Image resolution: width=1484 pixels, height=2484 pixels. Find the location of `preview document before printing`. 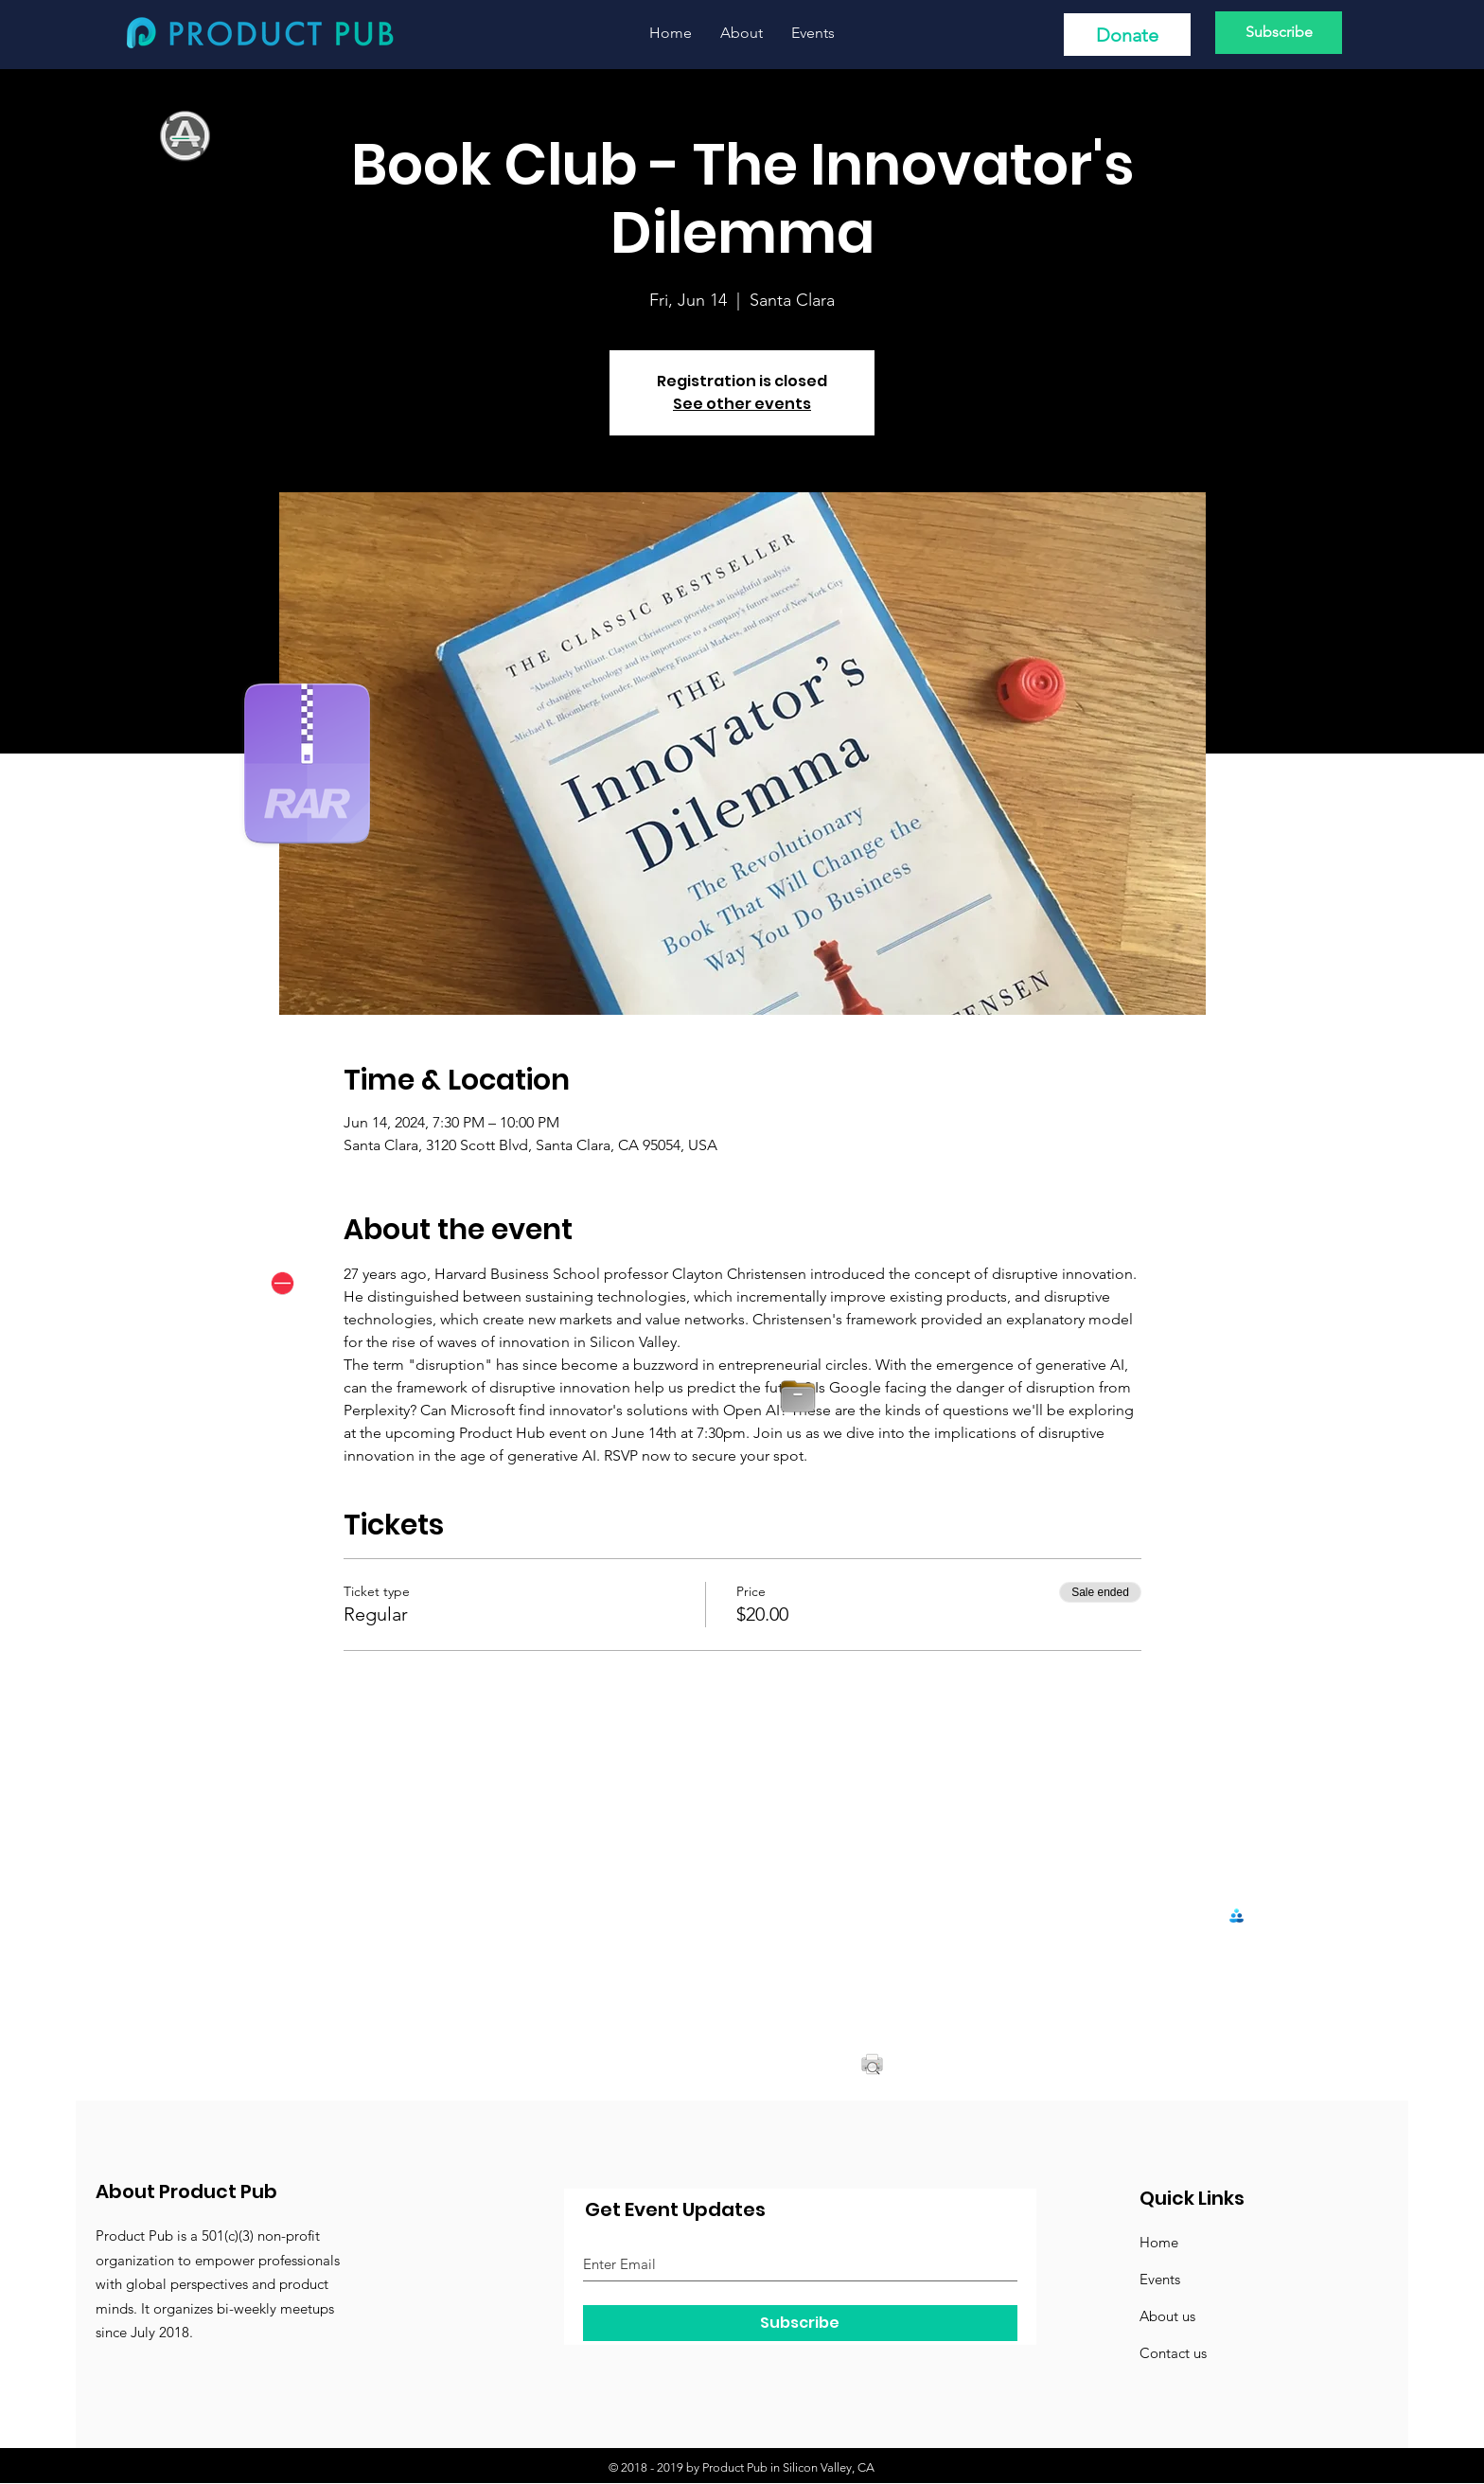

preview document before printing is located at coordinates (872, 2064).